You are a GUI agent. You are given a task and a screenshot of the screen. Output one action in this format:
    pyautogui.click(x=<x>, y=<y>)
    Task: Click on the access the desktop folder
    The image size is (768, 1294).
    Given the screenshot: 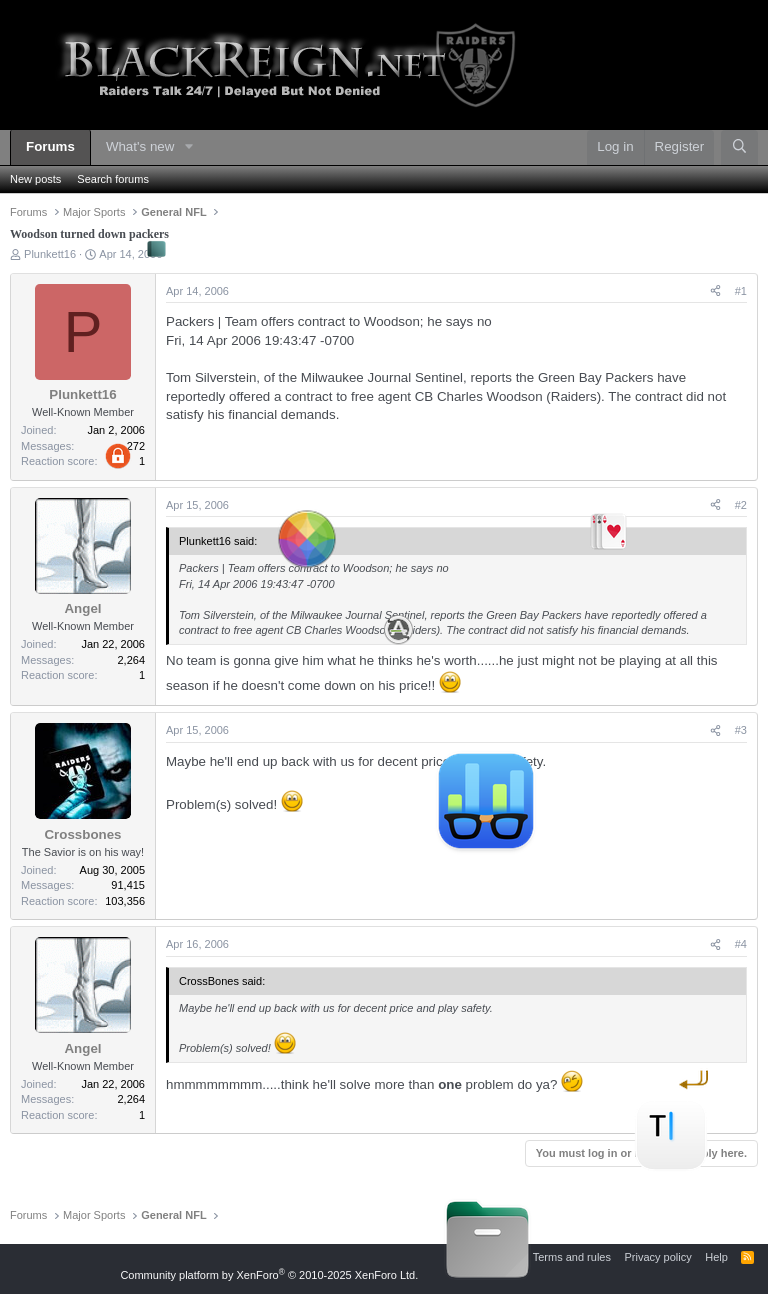 What is the action you would take?
    pyautogui.click(x=156, y=248)
    